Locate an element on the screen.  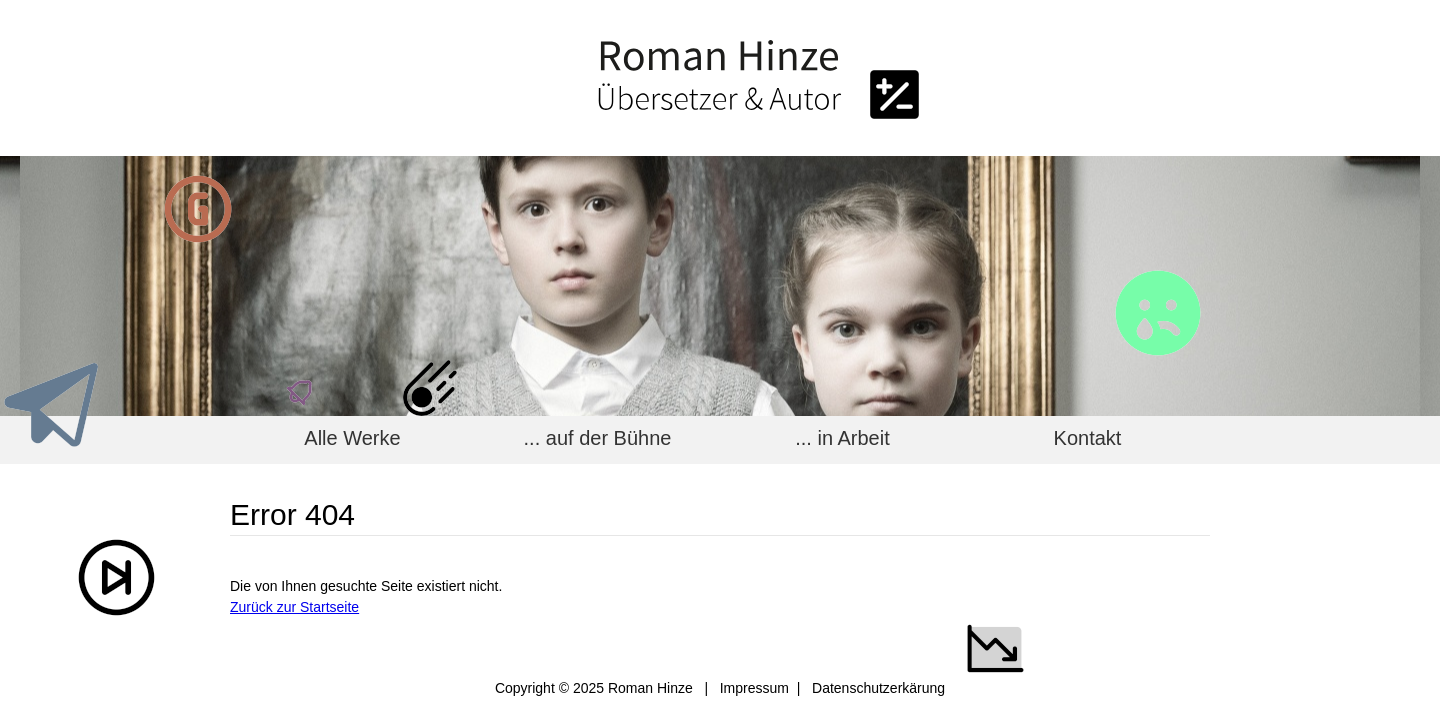
toggle between adding and subtracting values is located at coordinates (894, 94).